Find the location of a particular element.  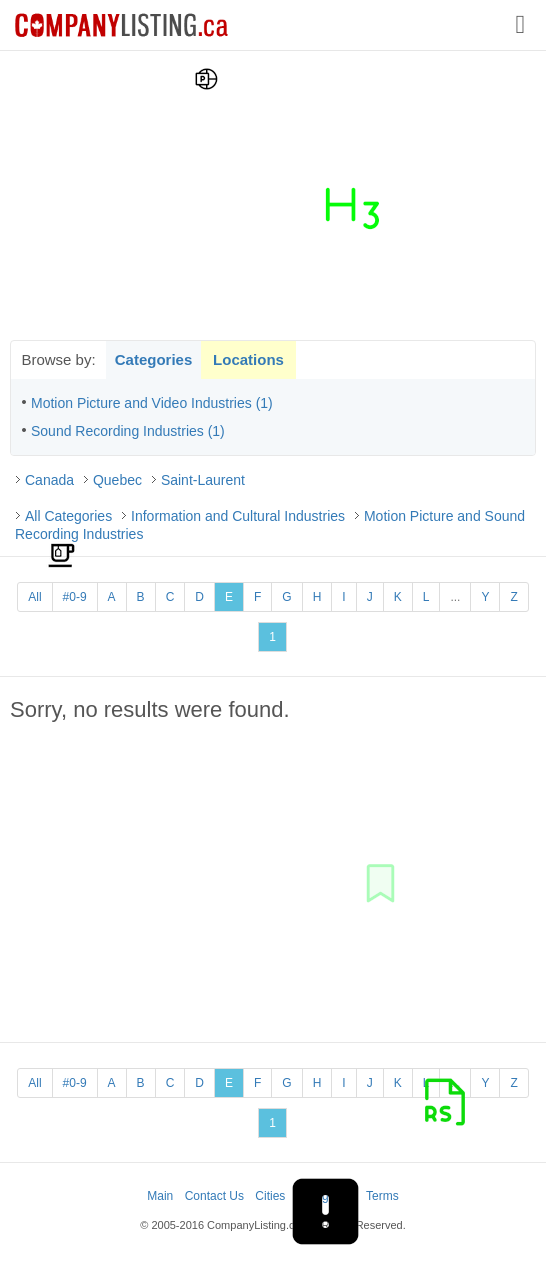

access food and beverage emoji category is located at coordinates (61, 555).